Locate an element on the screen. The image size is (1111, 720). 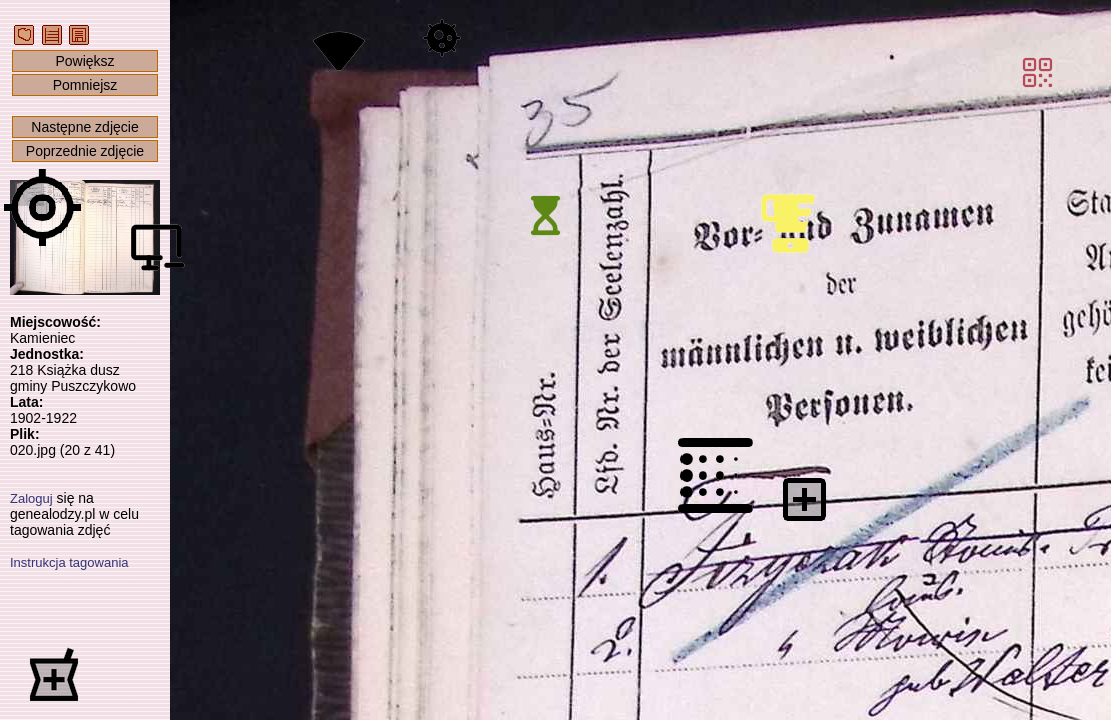
indicates GPS location is locked and active is located at coordinates (42, 207).